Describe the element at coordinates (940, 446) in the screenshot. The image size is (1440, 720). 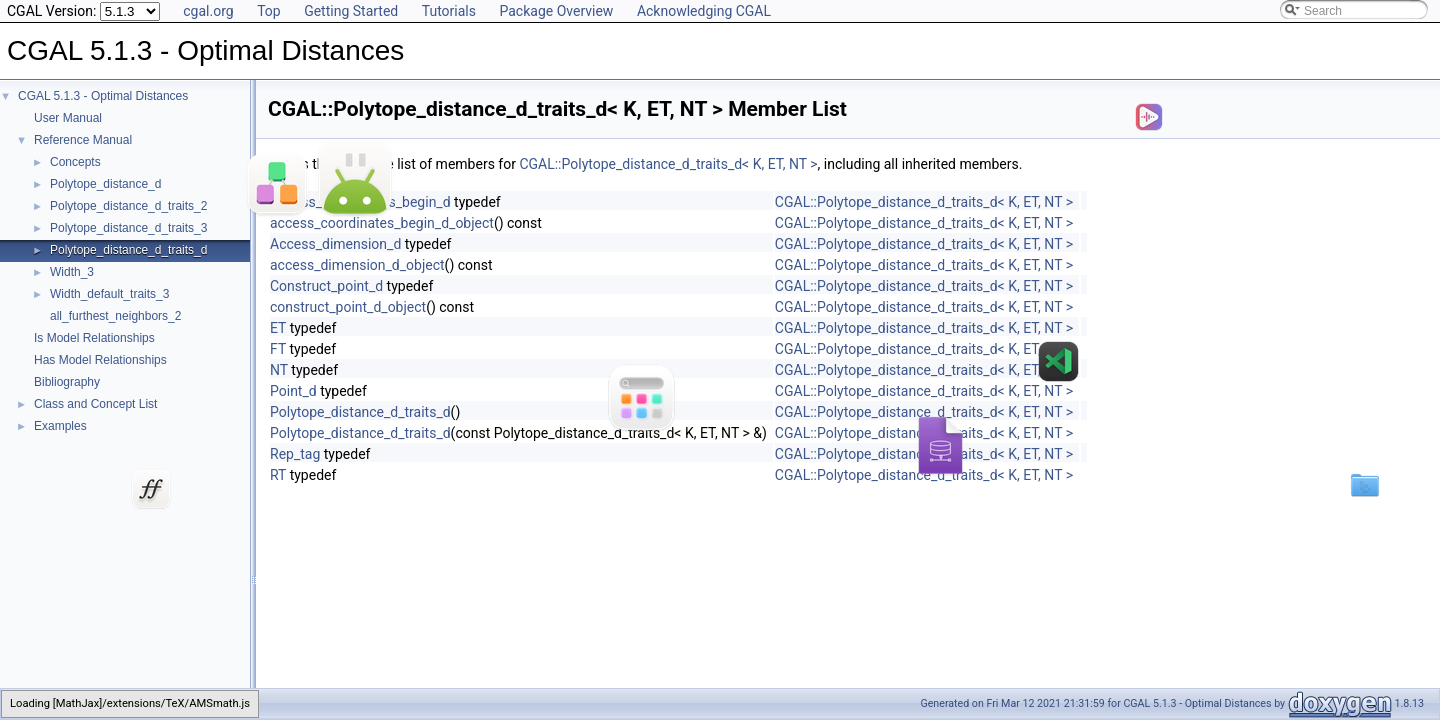
I see `kexi database connection file` at that location.